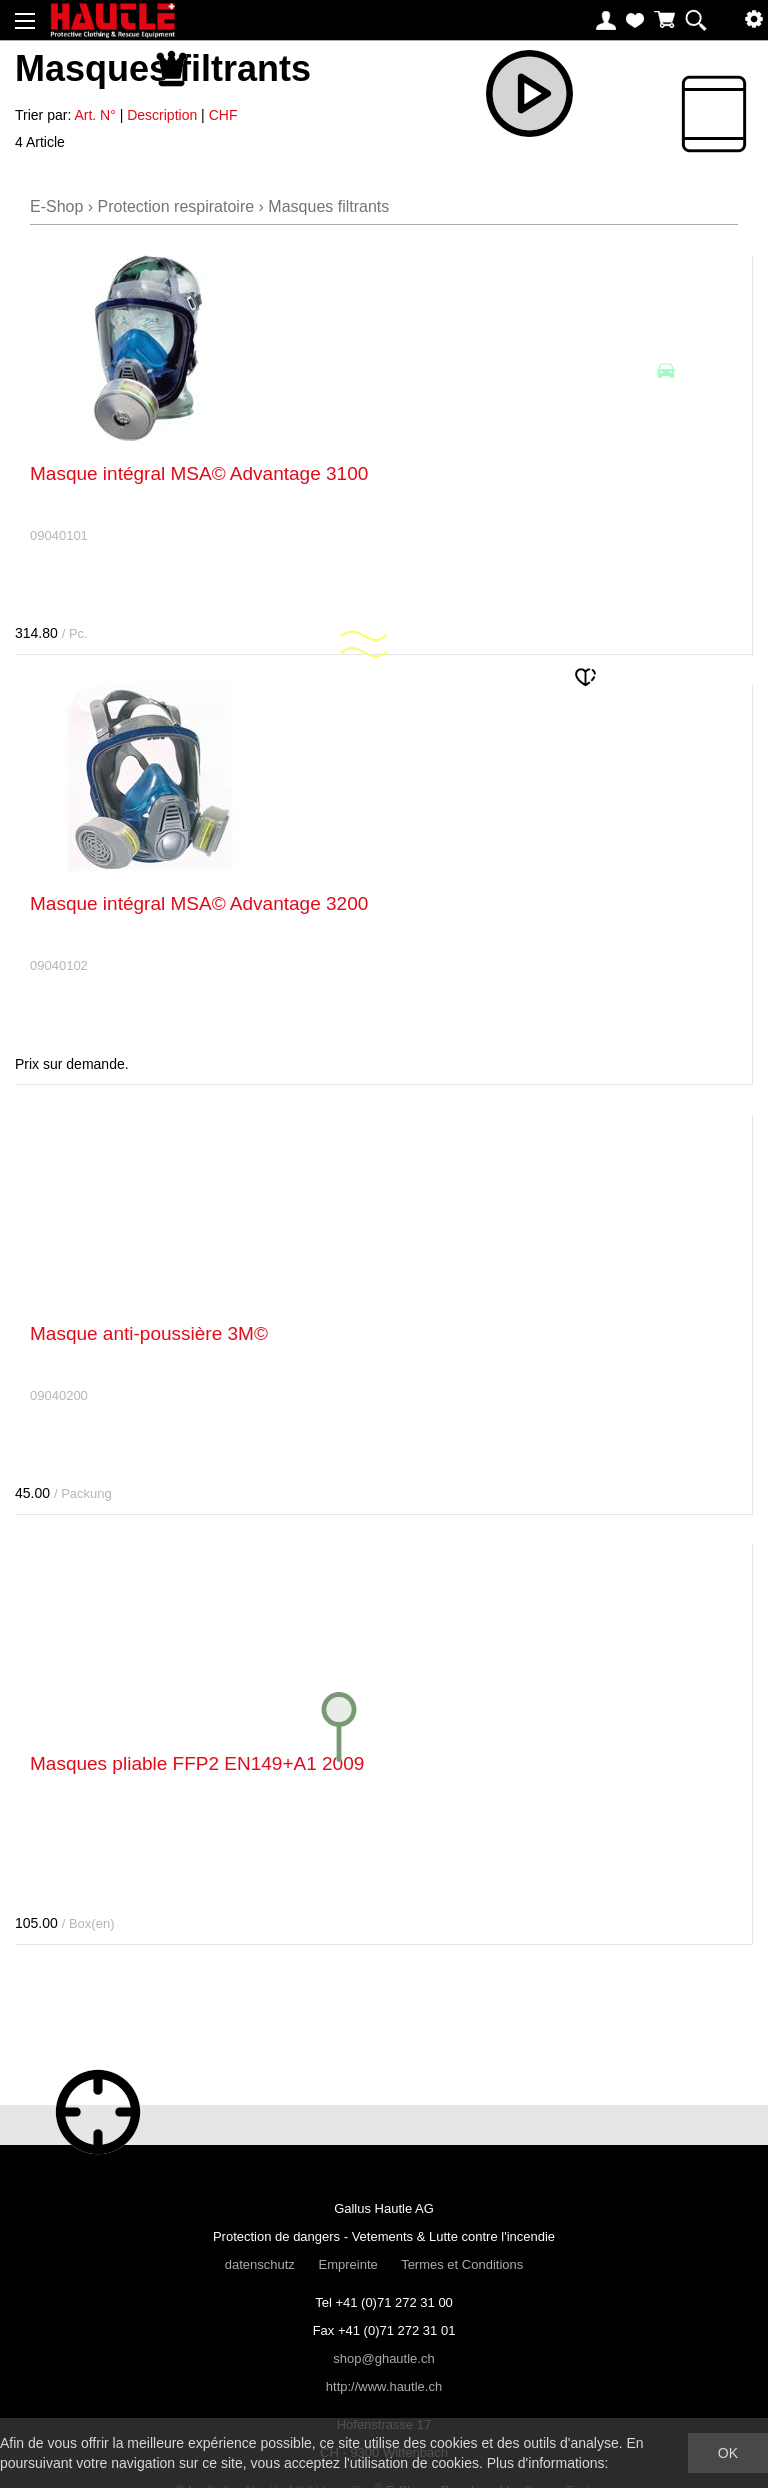 The width and height of the screenshot is (768, 2488). What do you see at coordinates (714, 114) in the screenshot?
I see `switch to tablet view` at bounding box center [714, 114].